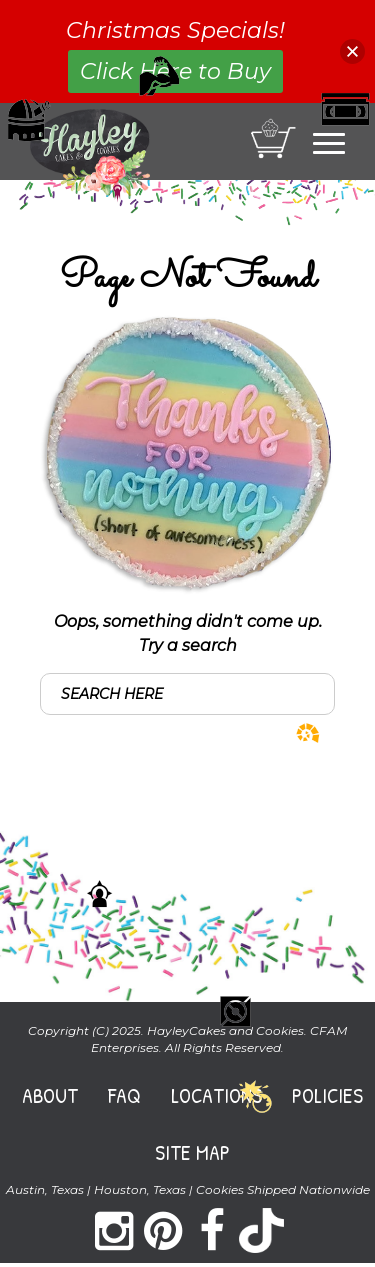 The image size is (375, 1267). Describe the element at coordinates (159, 75) in the screenshot. I see `view strength or fitness stats` at that location.